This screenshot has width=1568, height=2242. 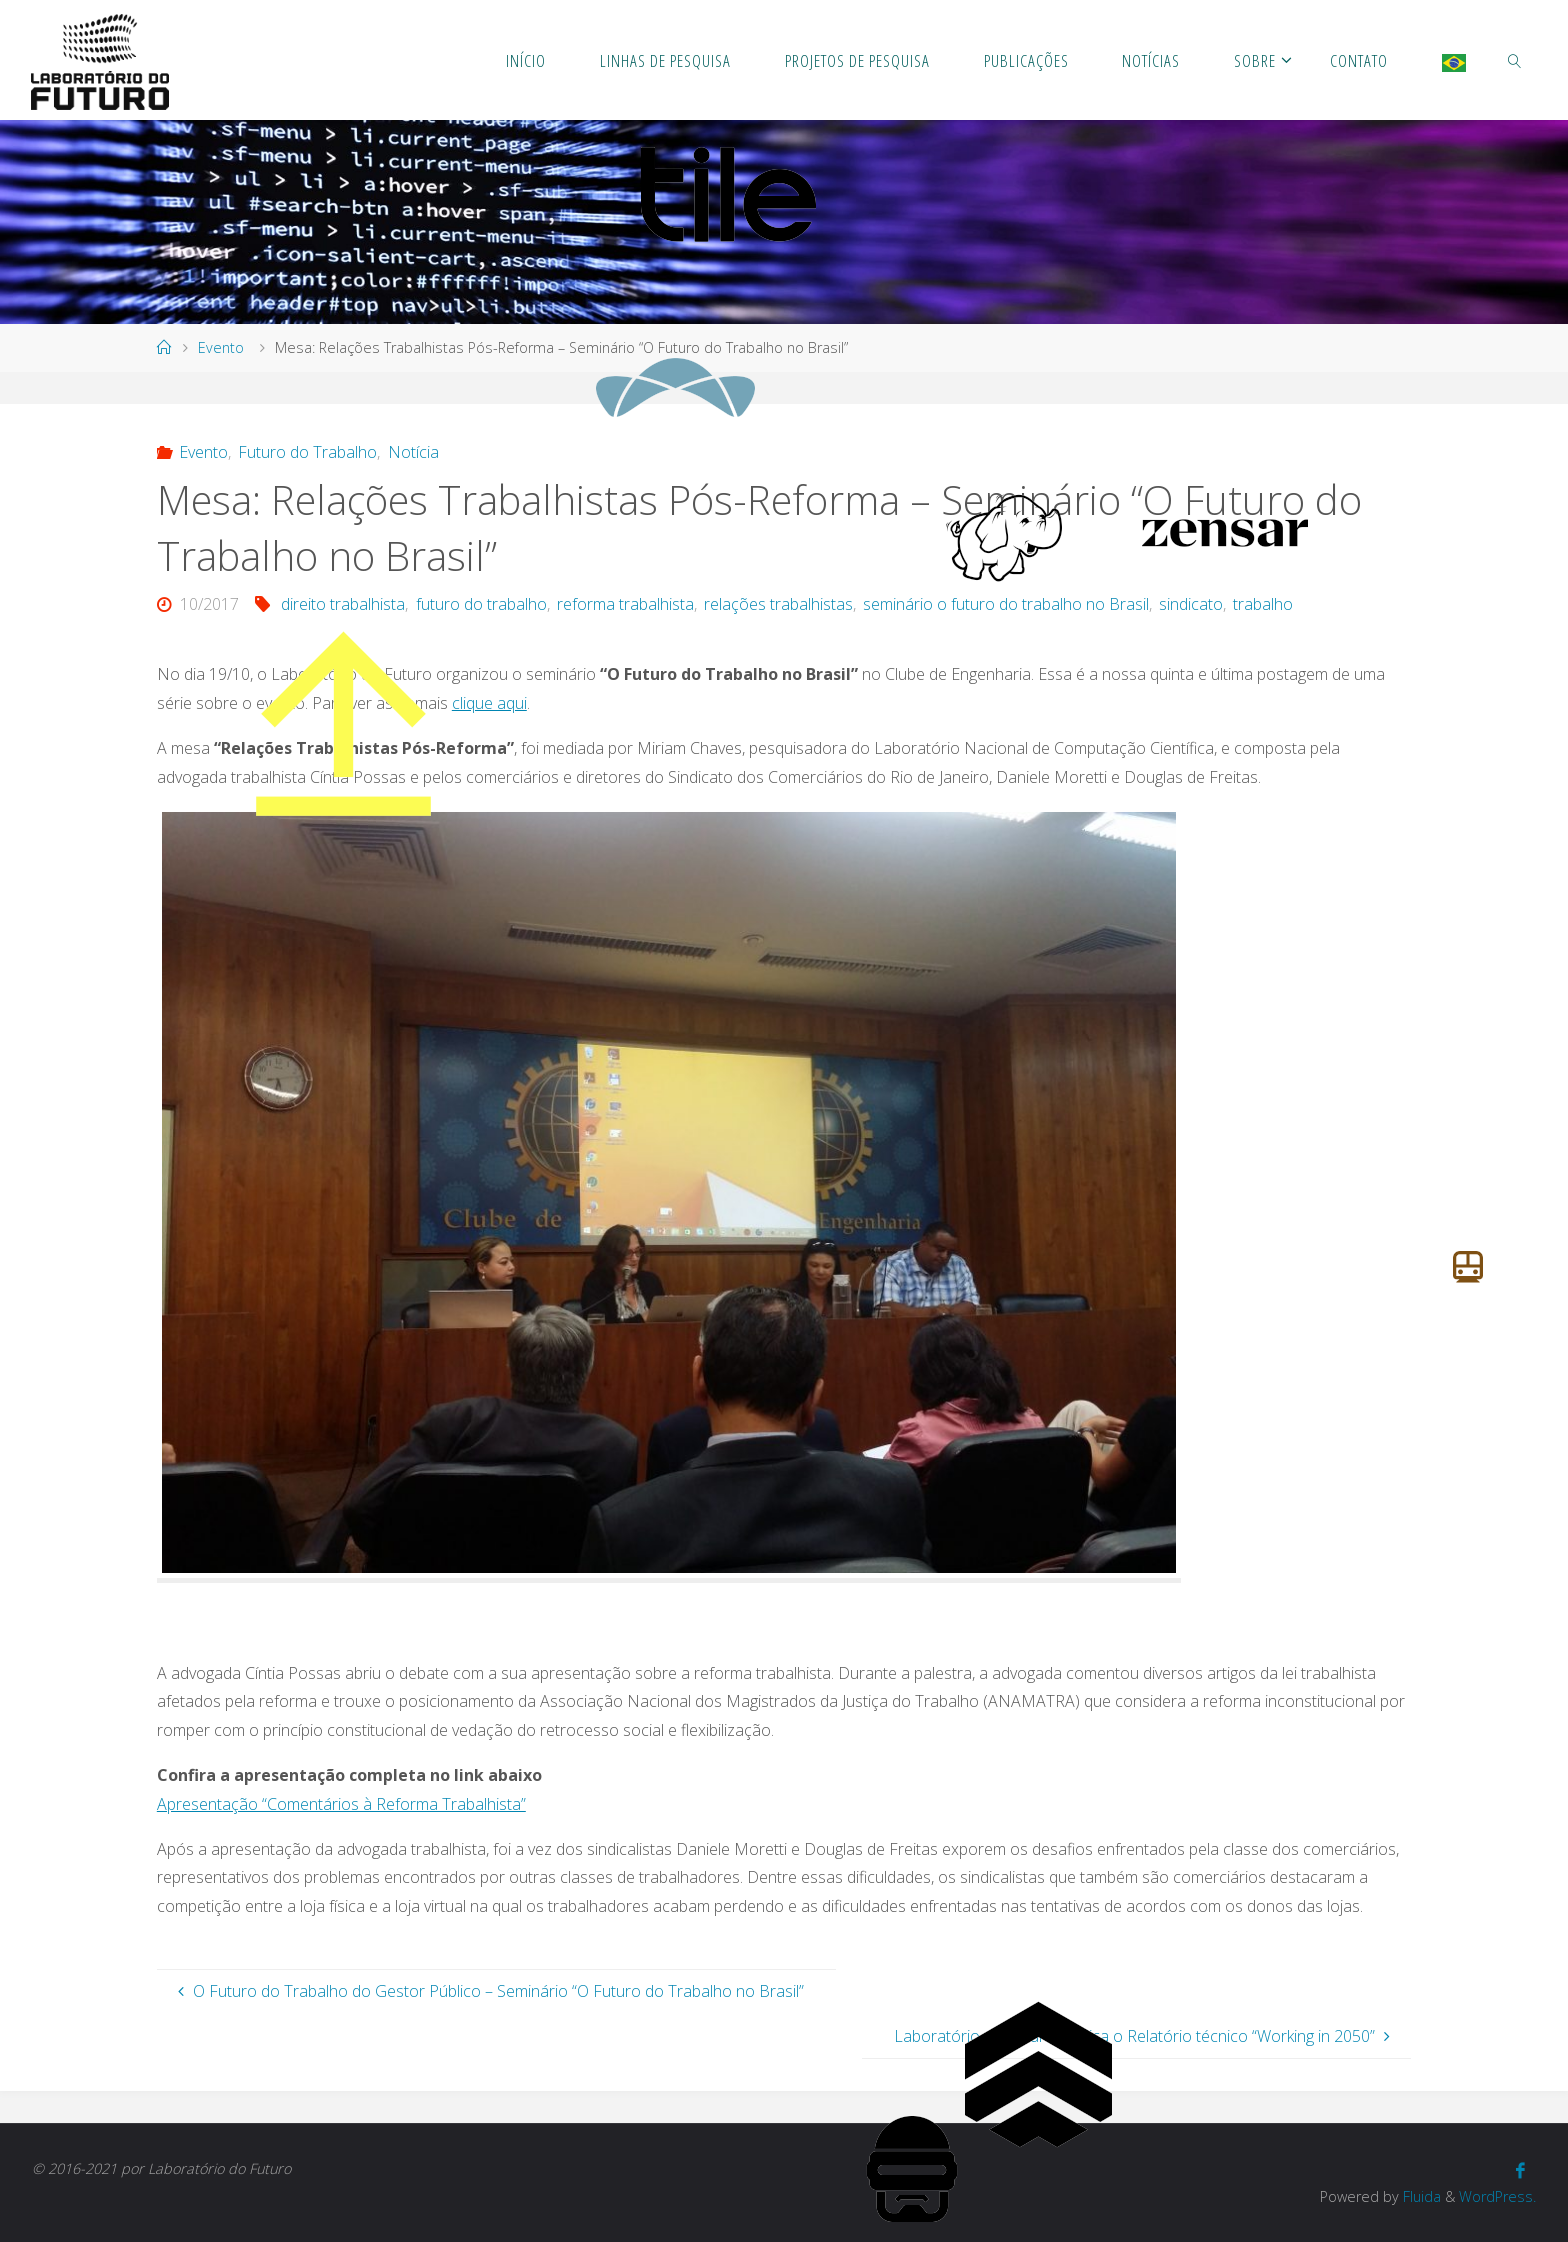 I want to click on zensar technologies company logo, so click(x=1225, y=533).